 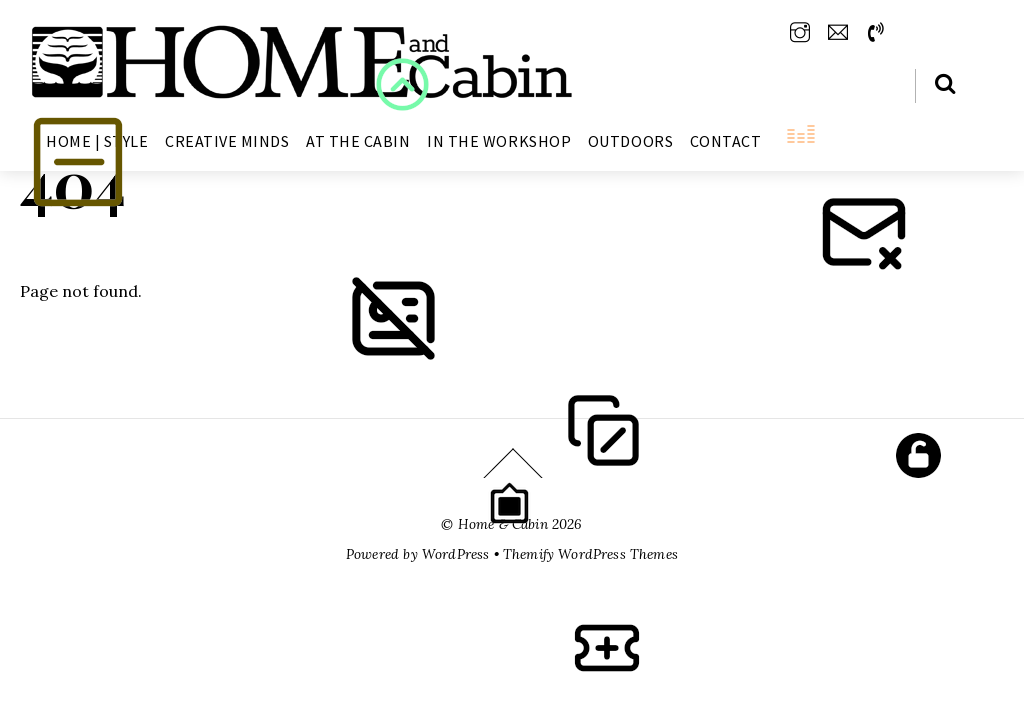 I want to click on view public feed content, so click(x=918, y=455).